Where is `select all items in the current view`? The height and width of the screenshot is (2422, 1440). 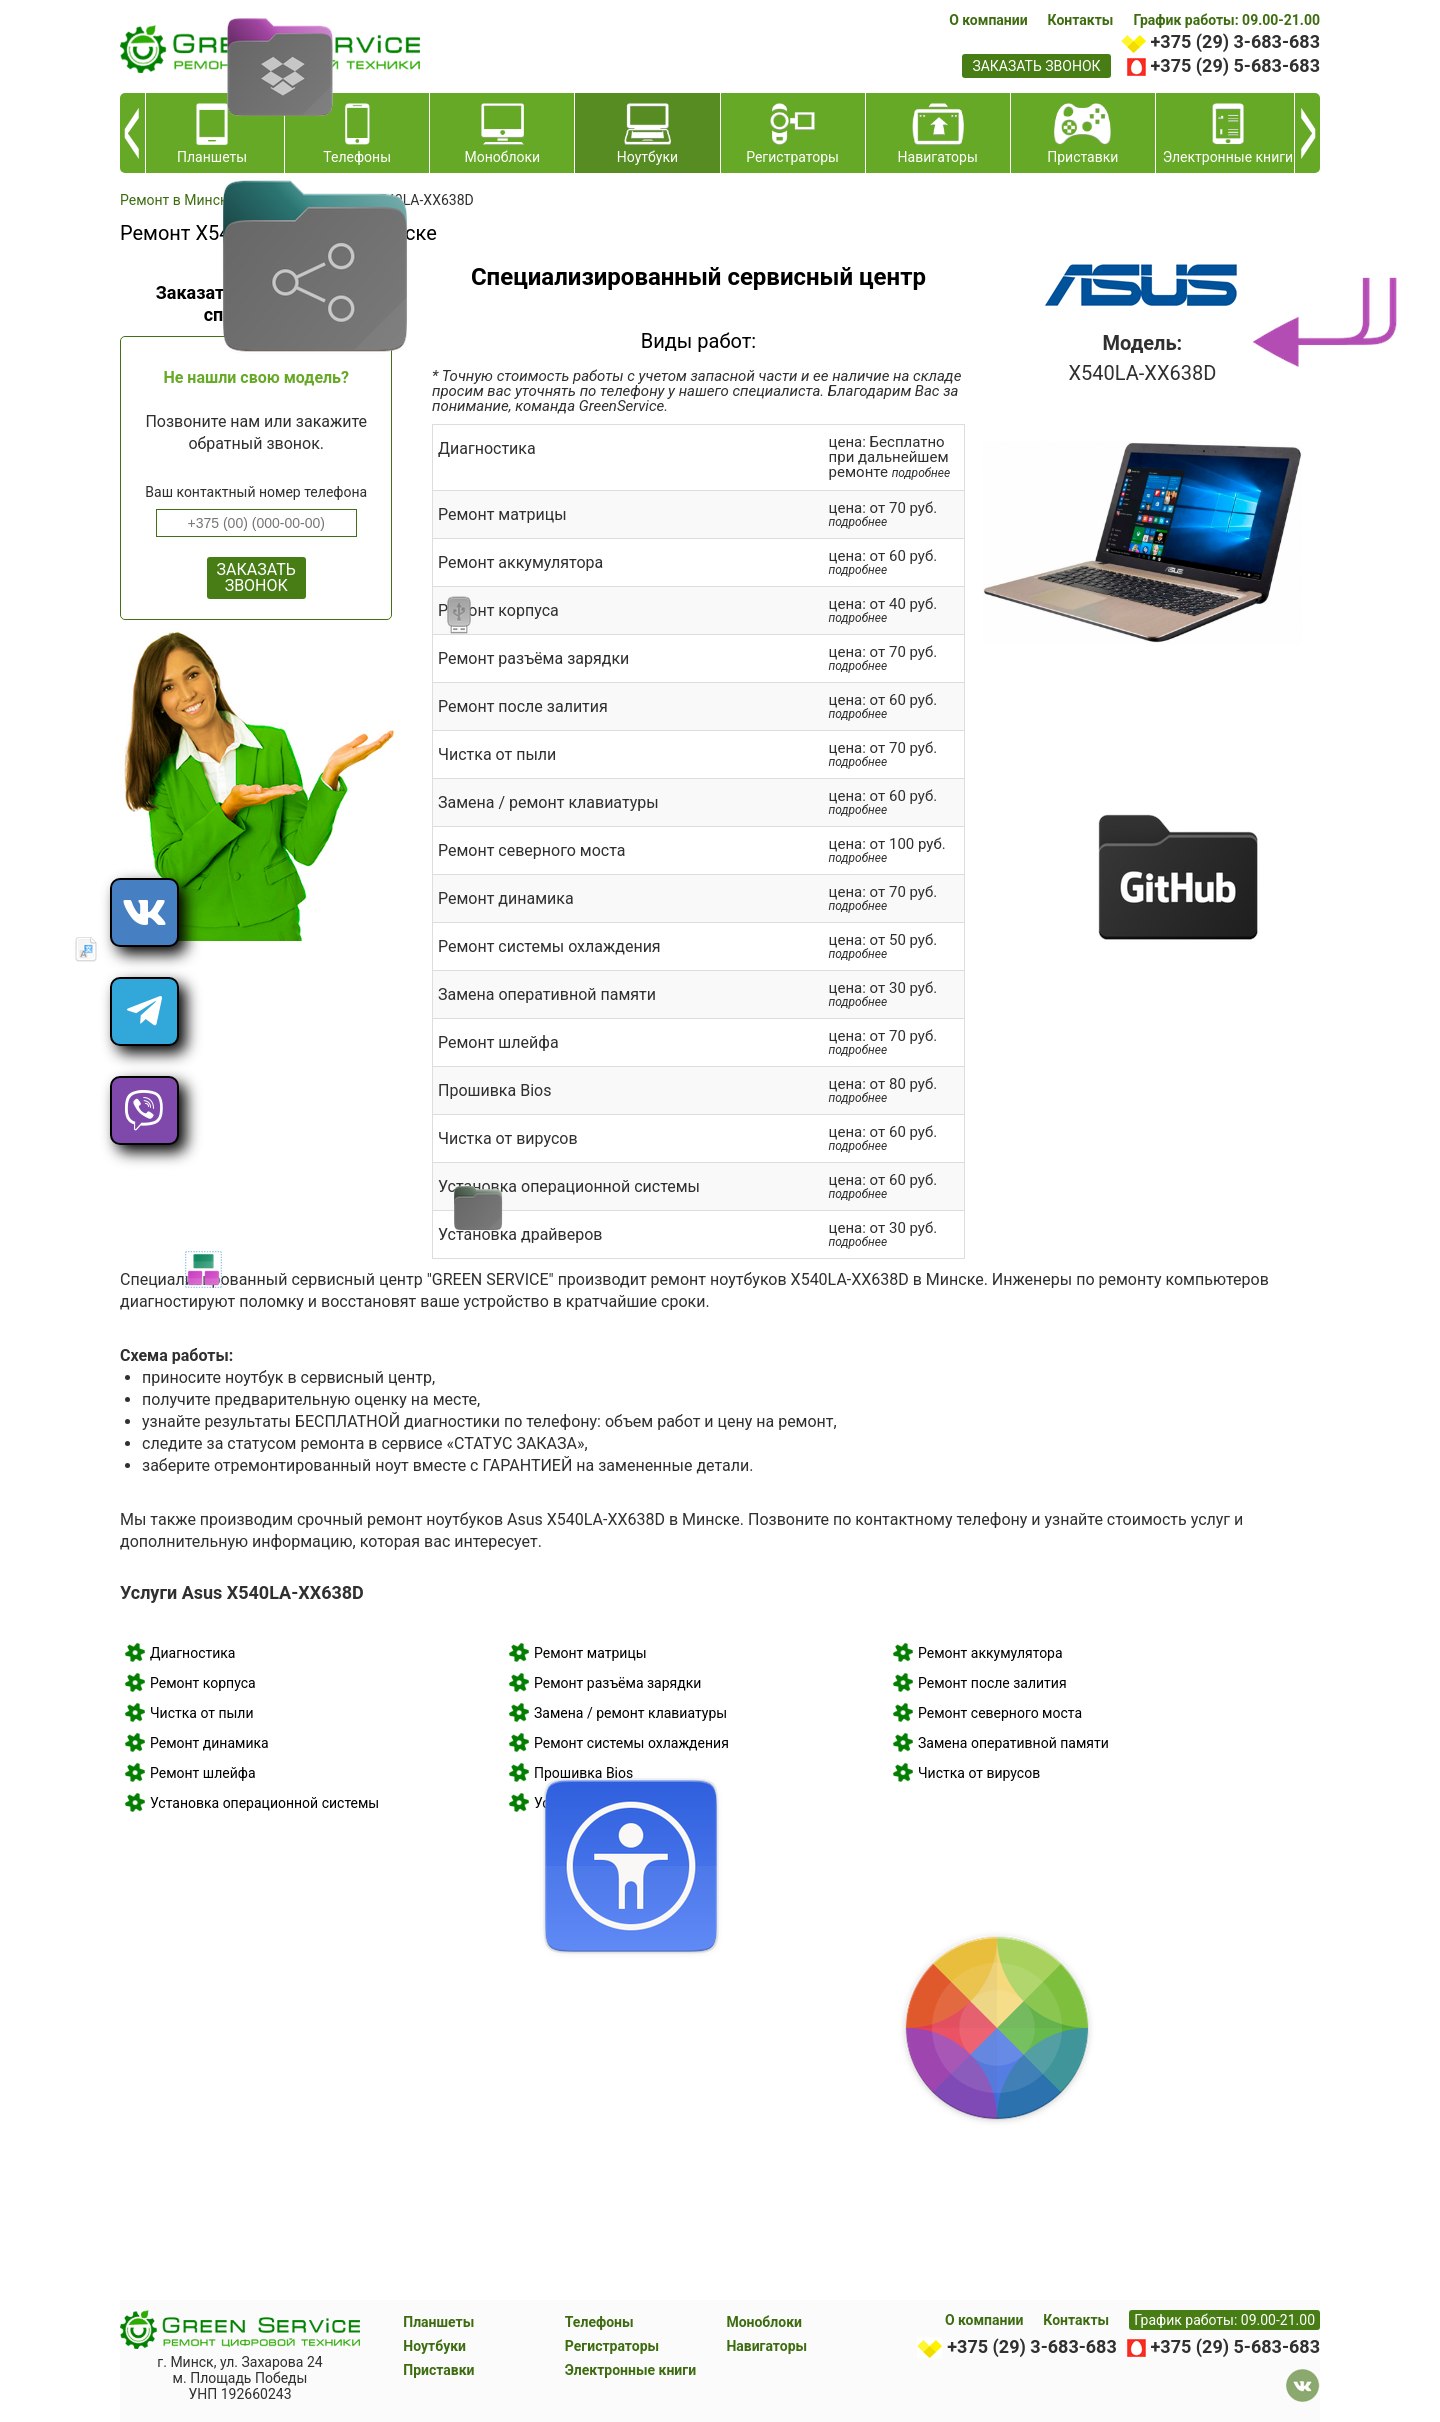 select all items in the current view is located at coordinates (203, 1269).